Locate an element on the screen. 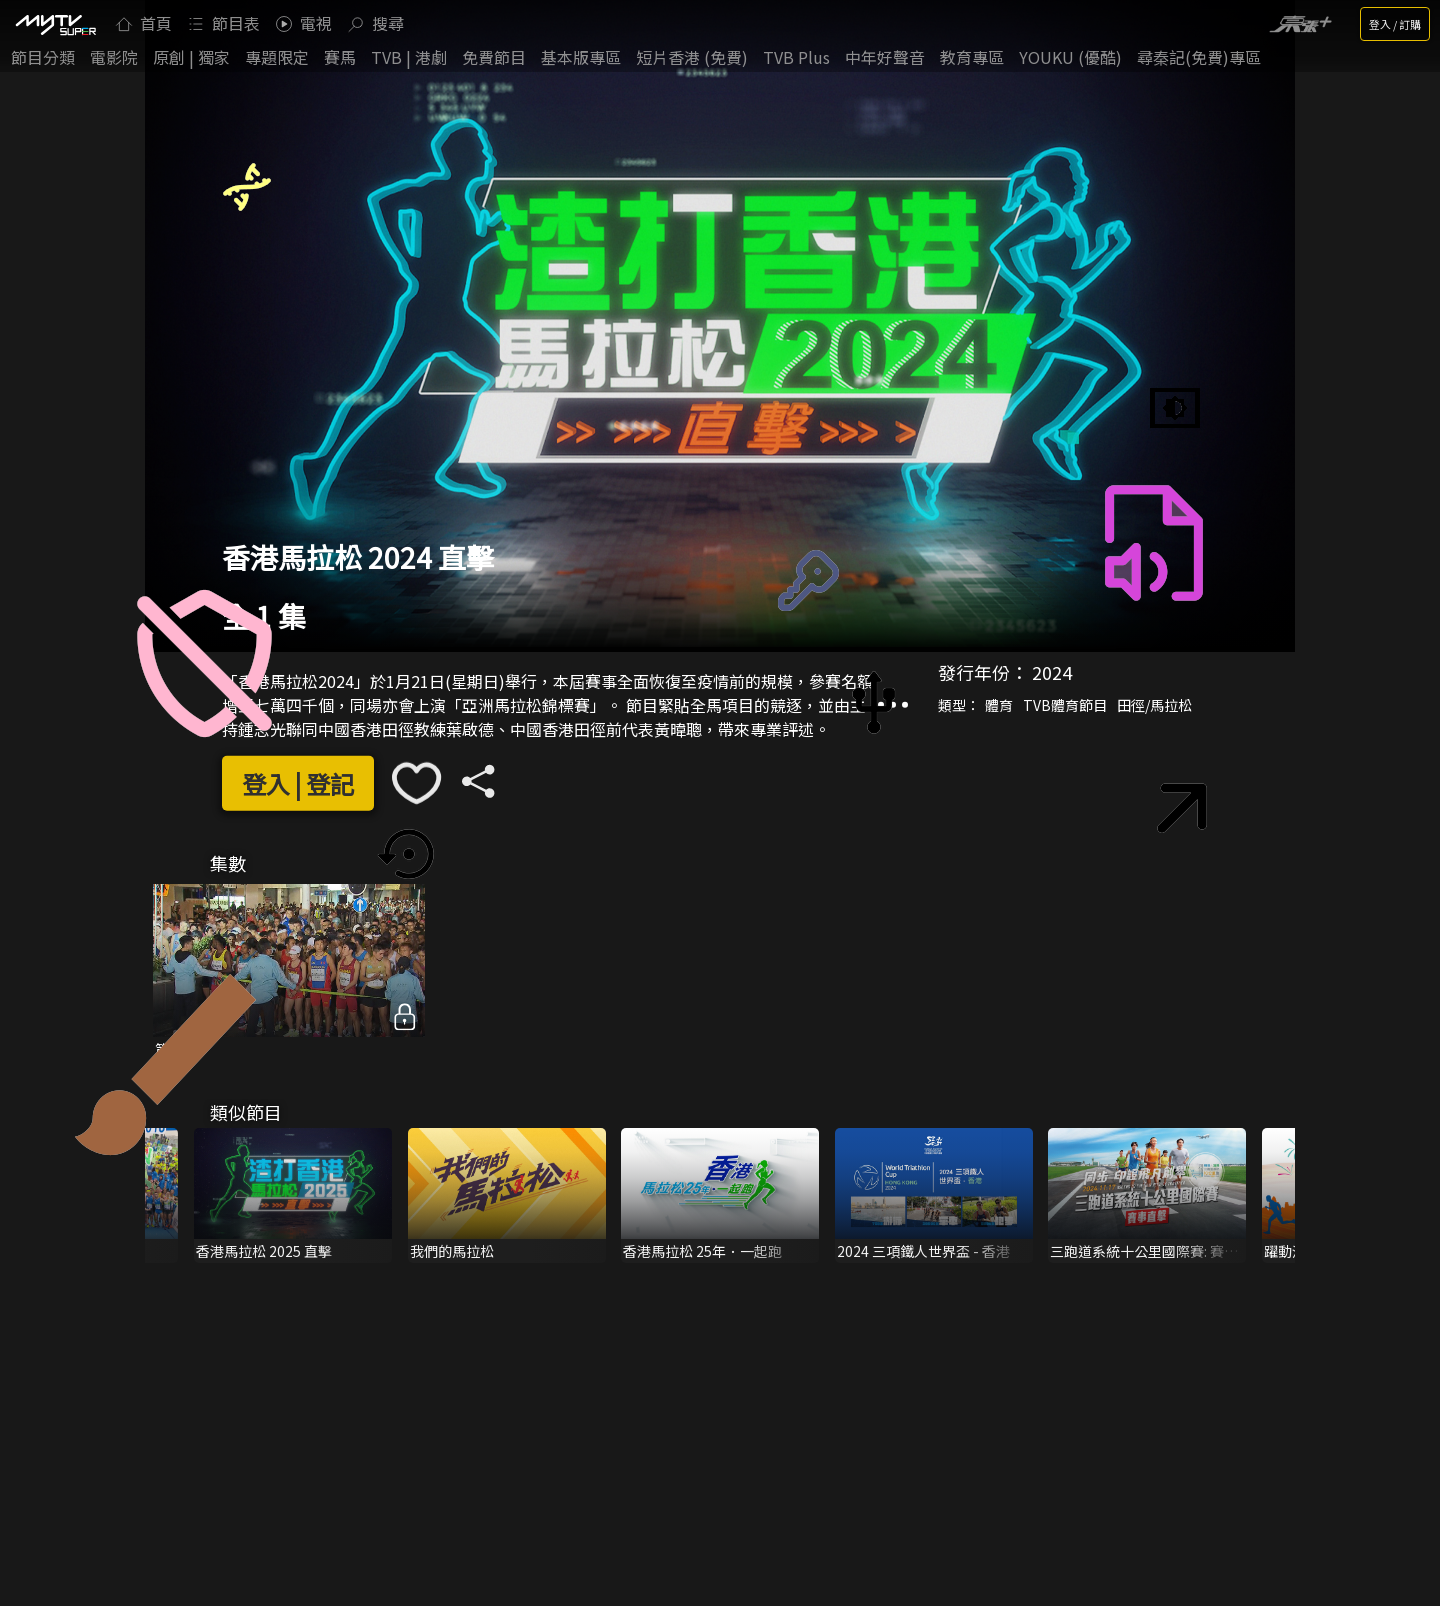  open an audio file is located at coordinates (1154, 543).